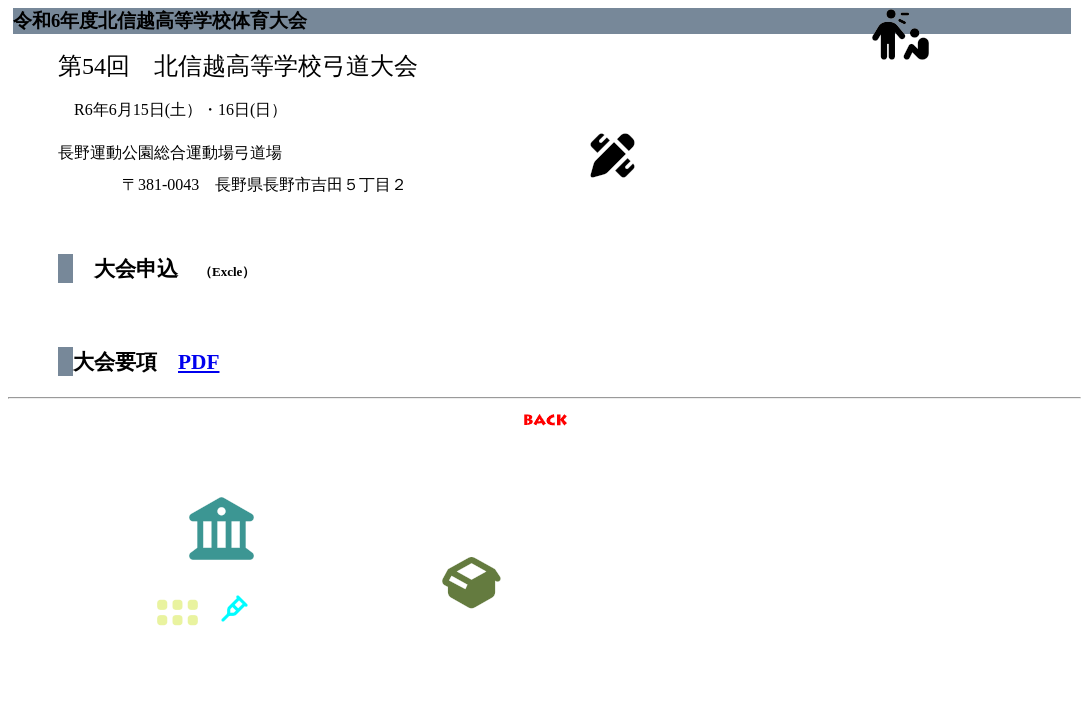 Image resolution: width=1089 pixels, height=720 pixels. Describe the element at coordinates (221, 527) in the screenshot. I see `access banking or financial services` at that location.